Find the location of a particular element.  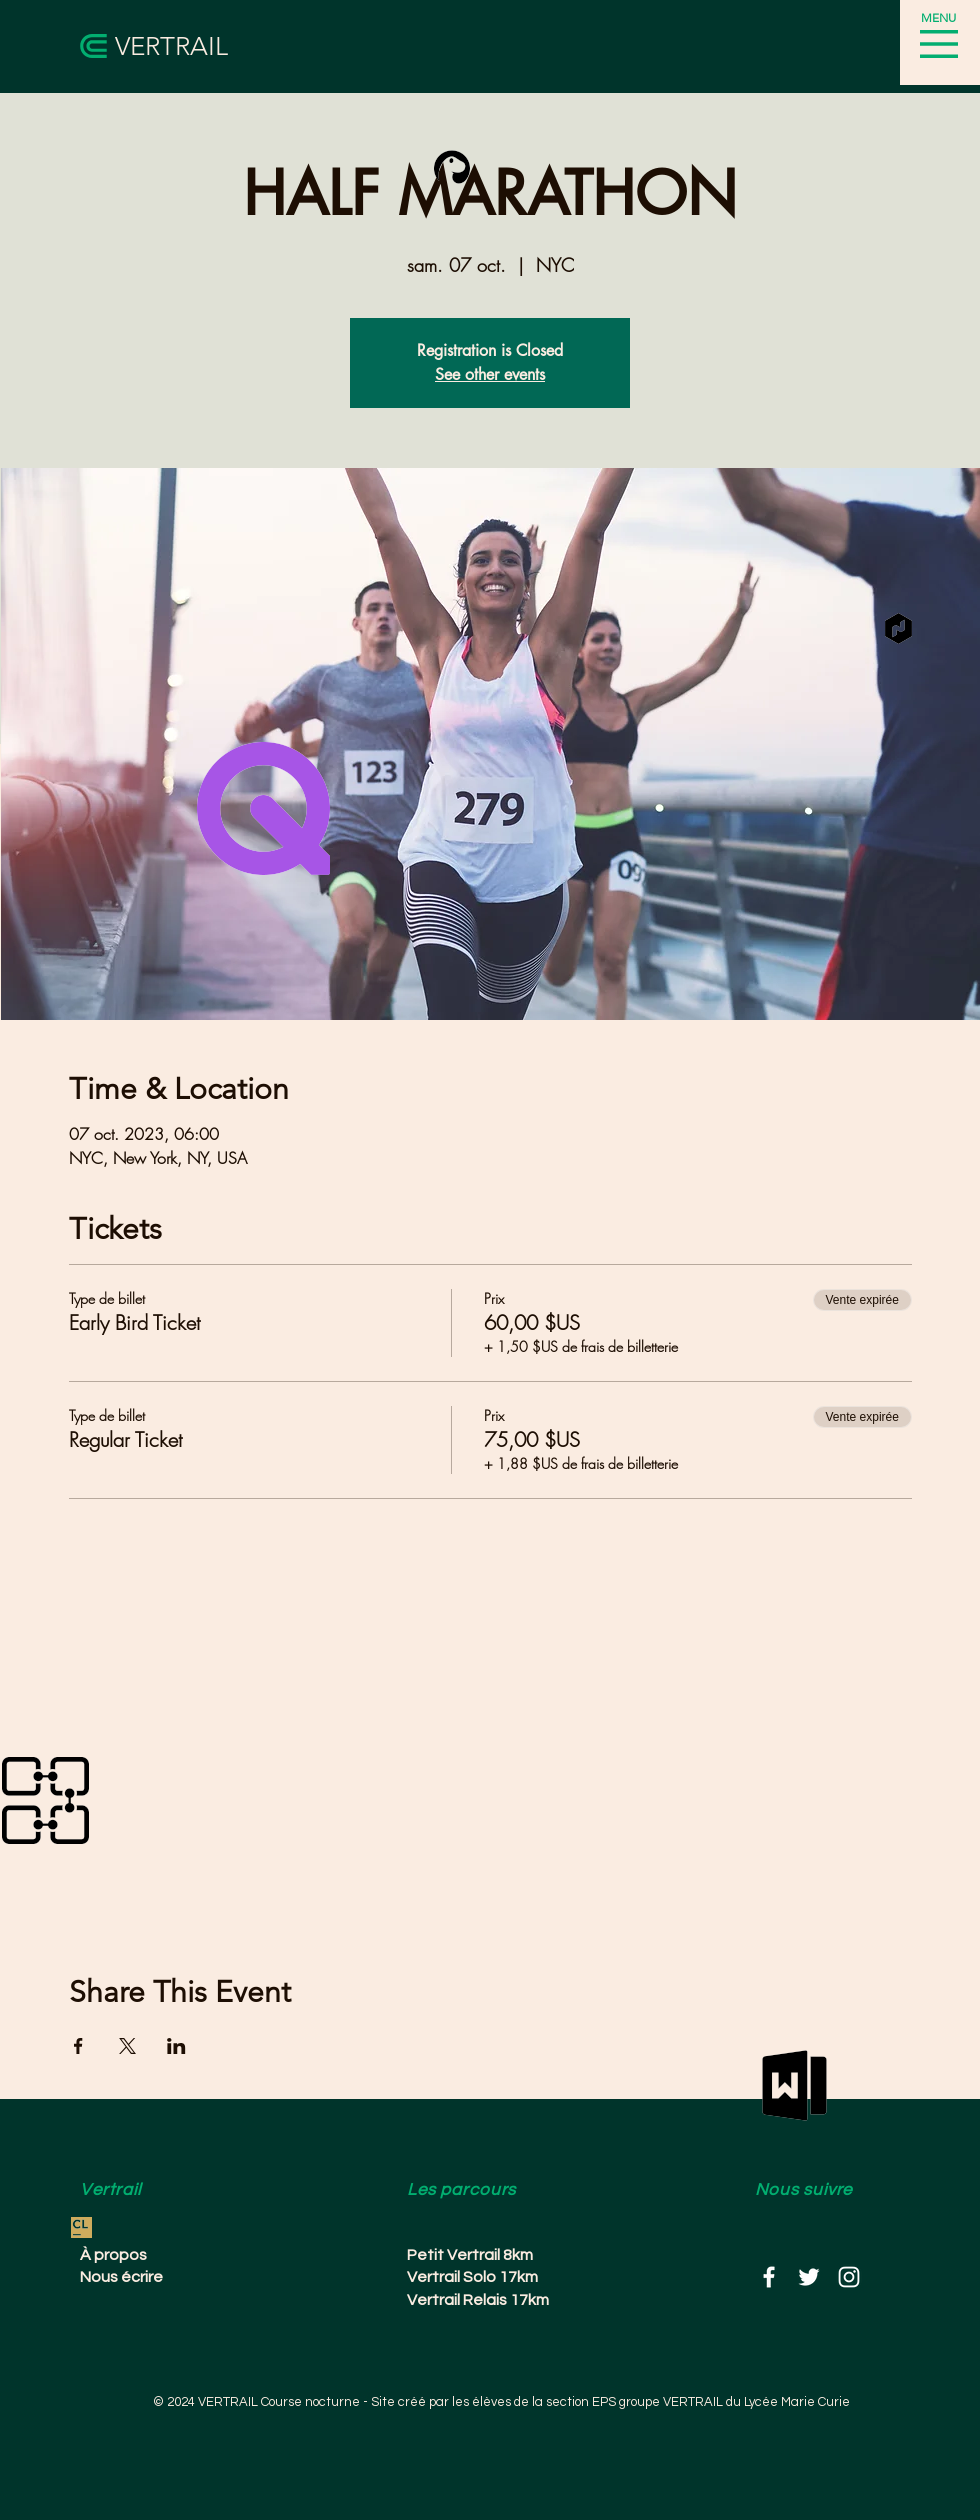

open CLion IDE is located at coordinates (81, 2227).